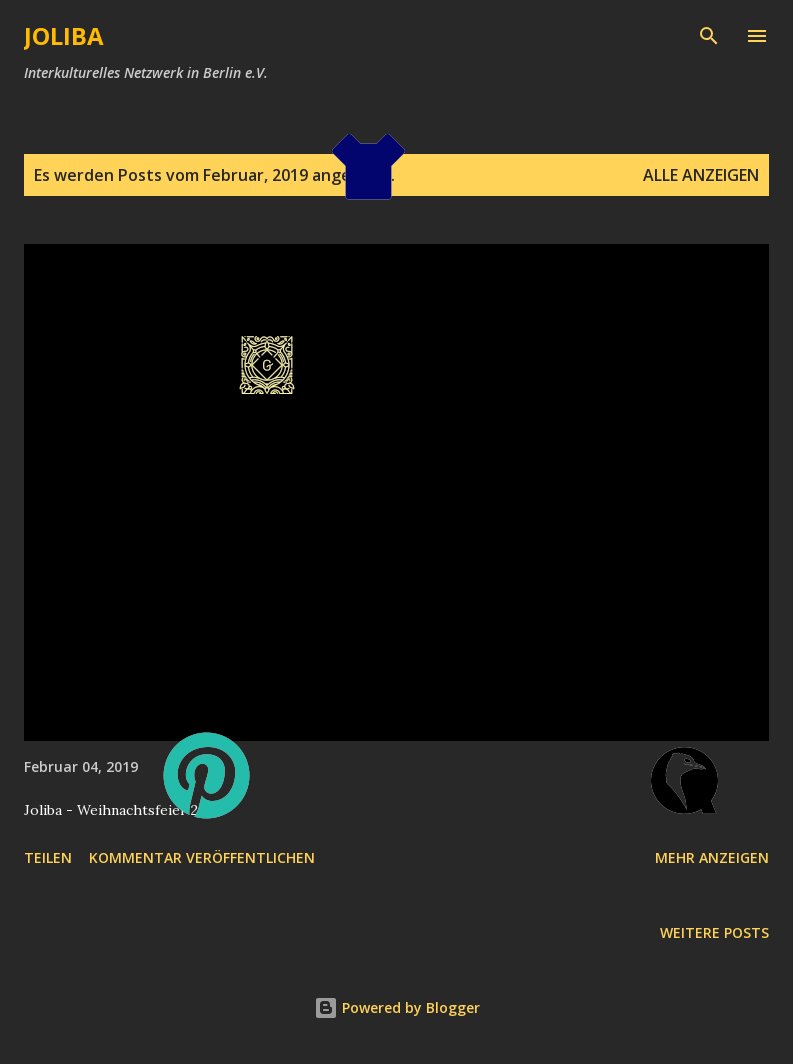  What do you see at coordinates (267, 365) in the screenshot?
I see `open the gutenberg block editor` at bounding box center [267, 365].